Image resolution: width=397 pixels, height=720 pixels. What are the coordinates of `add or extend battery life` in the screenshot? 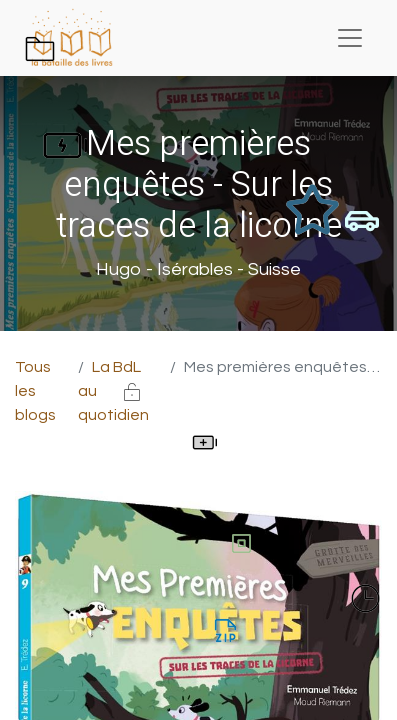 It's located at (204, 442).